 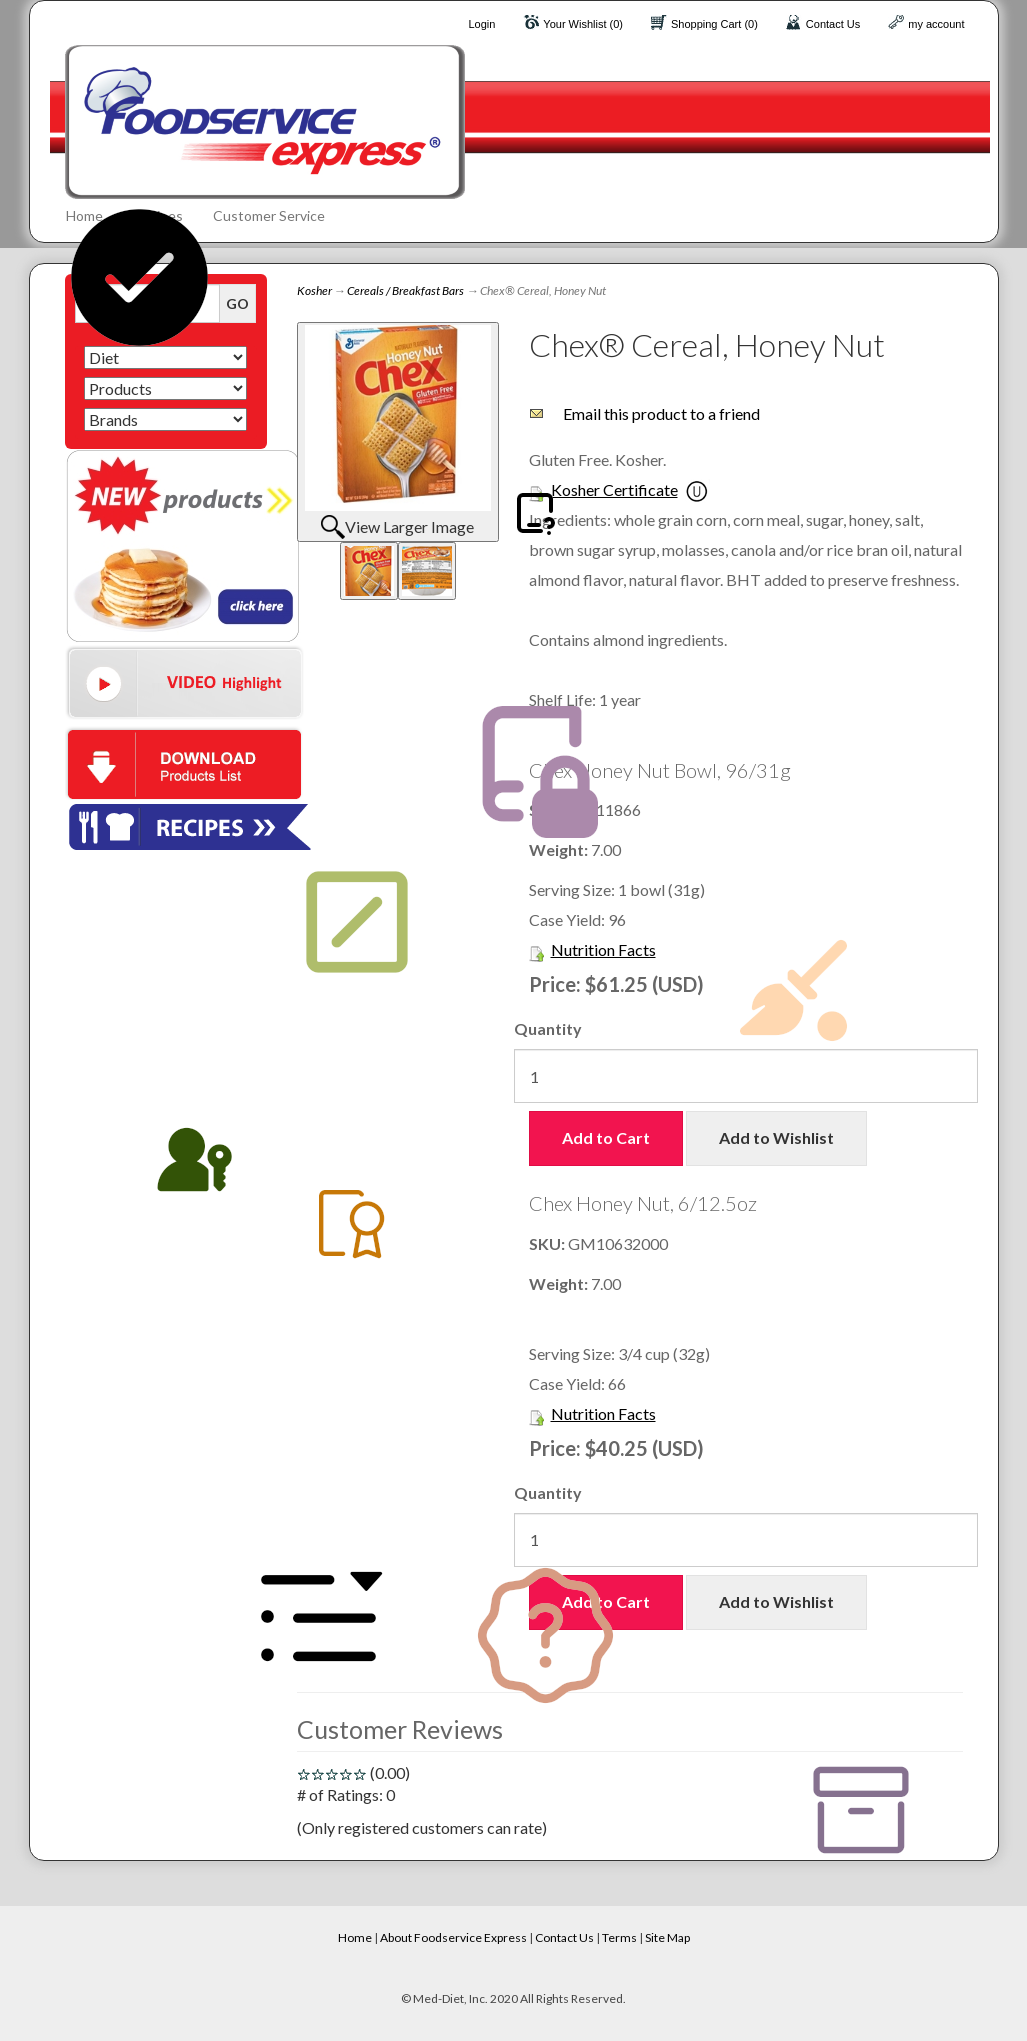 I want to click on indicates successful completion or confirmation, so click(x=139, y=277).